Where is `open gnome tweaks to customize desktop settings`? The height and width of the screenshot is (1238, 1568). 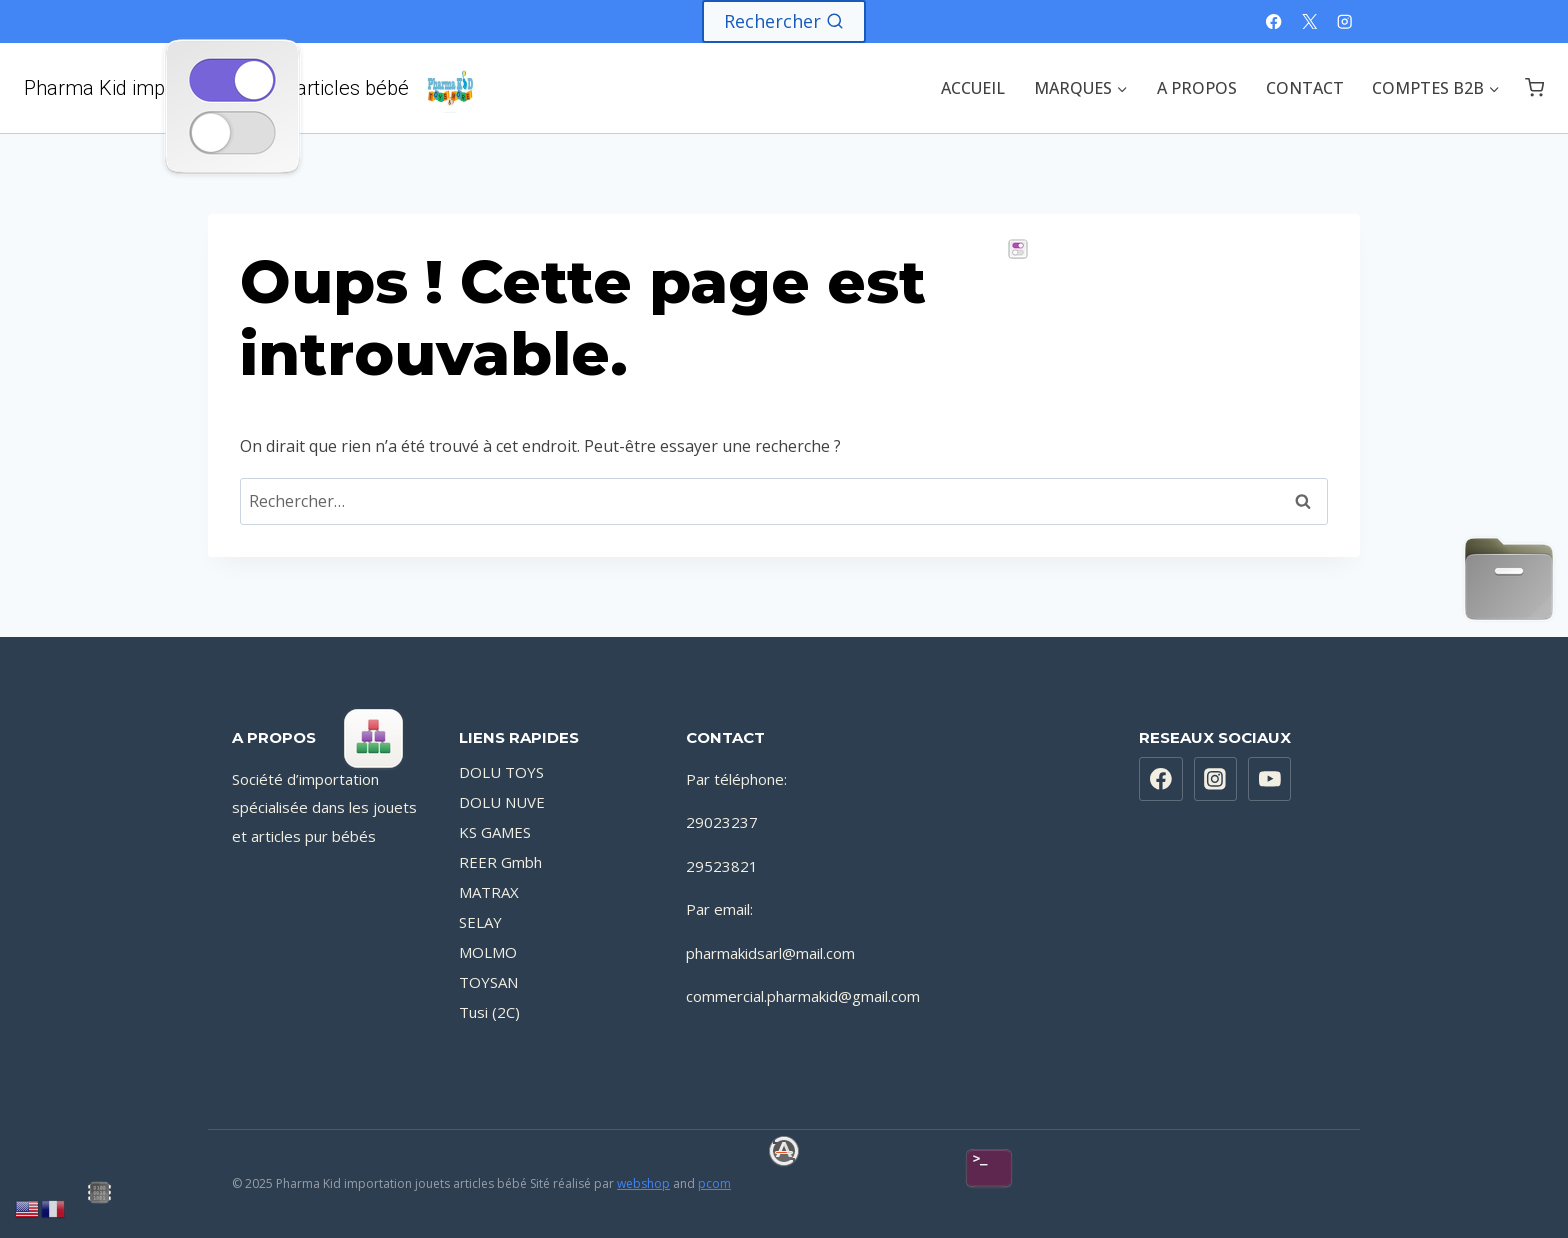
open gnome tweaks to customize desktop settings is located at coordinates (232, 106).